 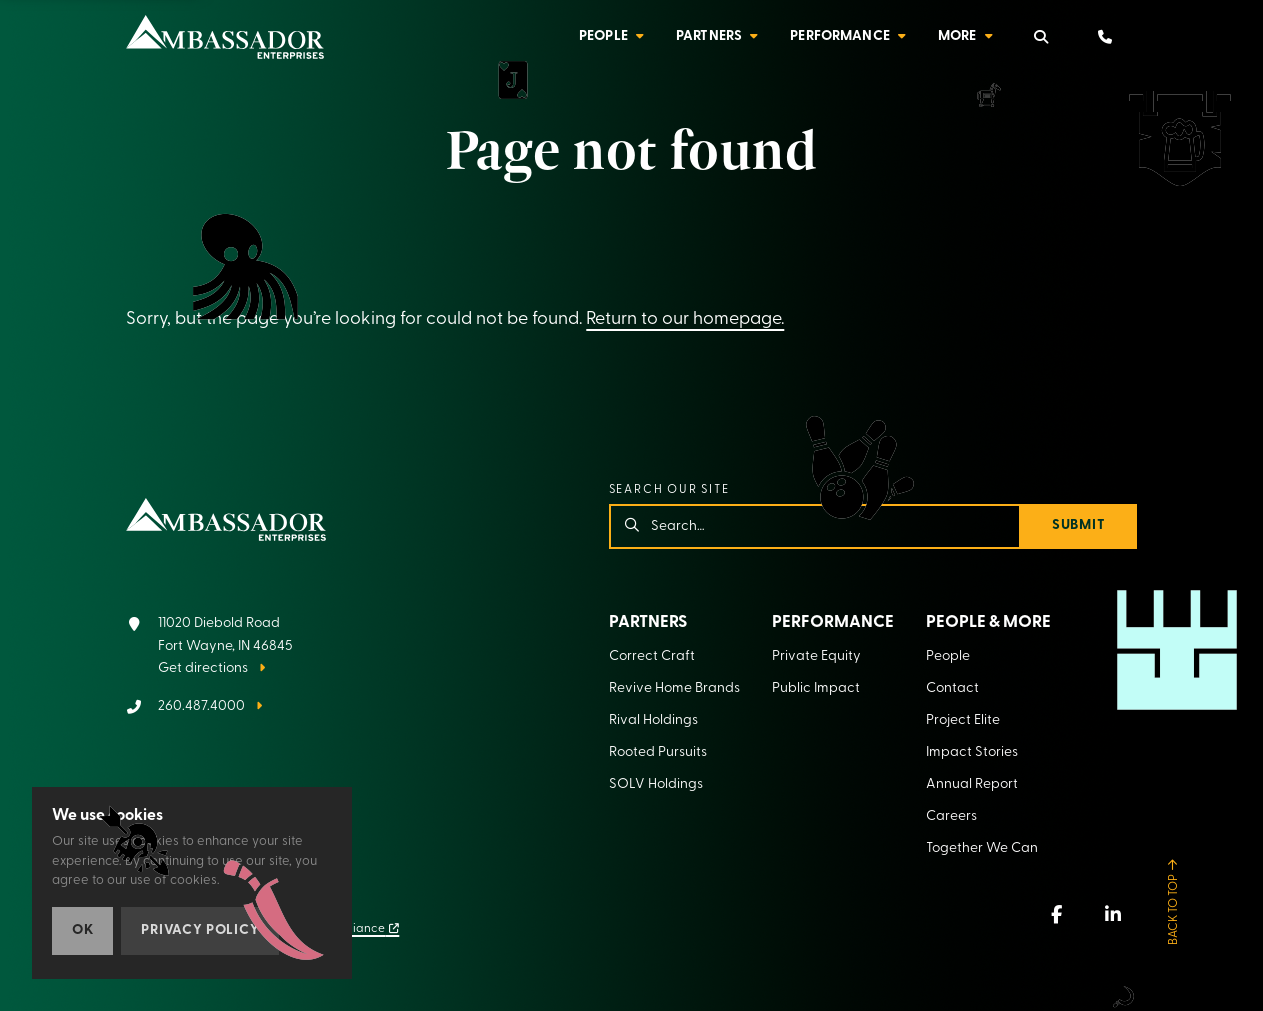 I want to click on locate nearby taverns or pubs, so click(x=1180, y=138).